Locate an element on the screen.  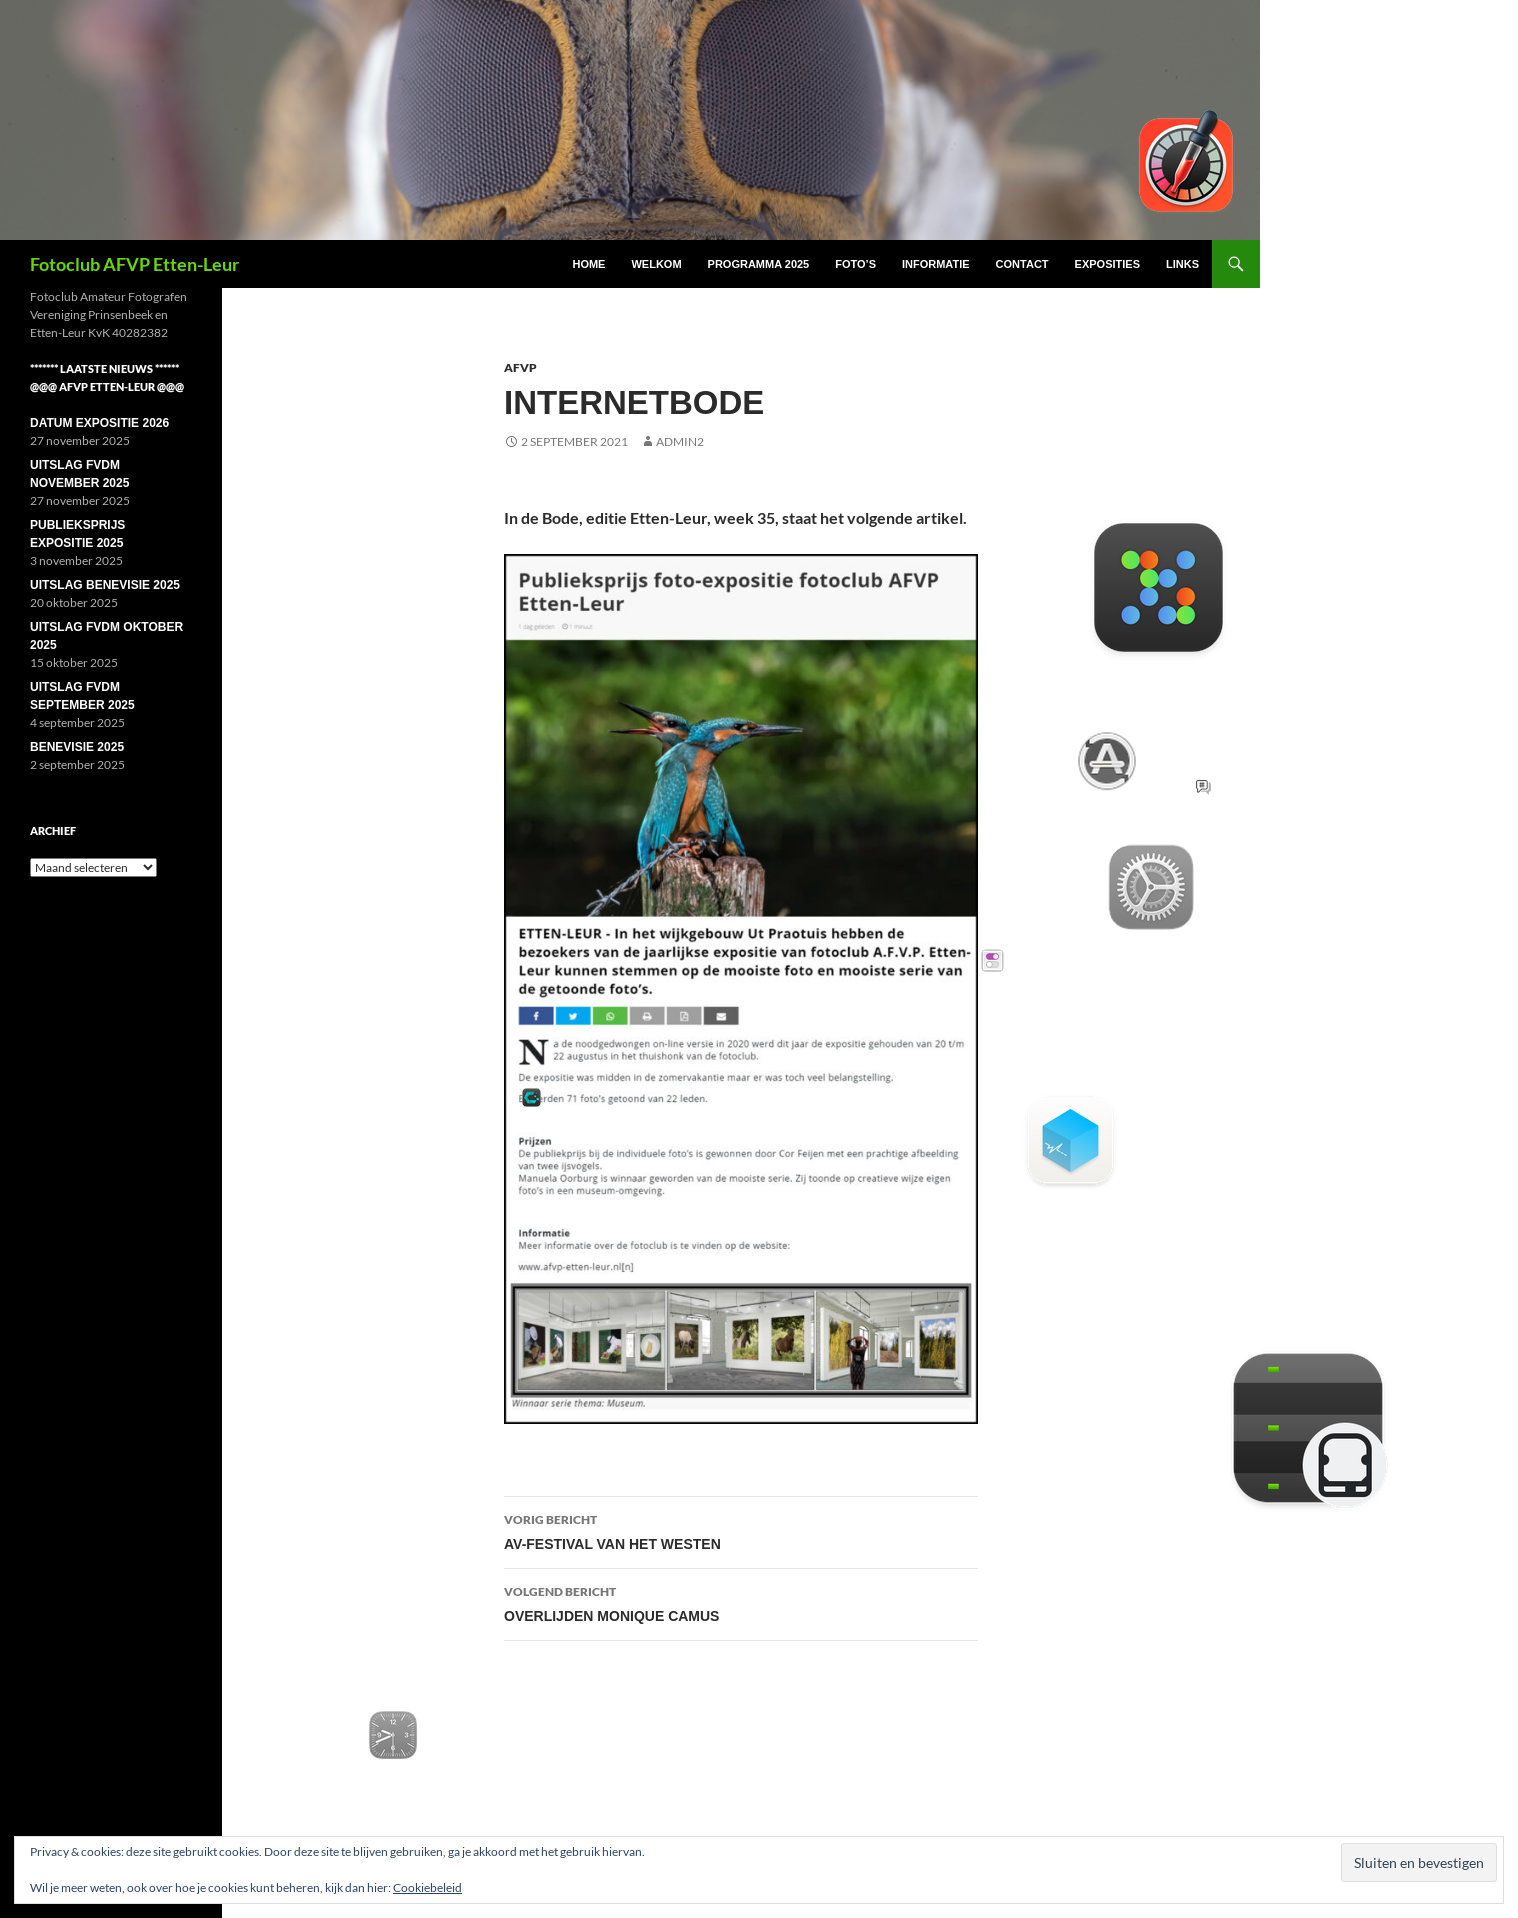
configure iscsi storage server settings is located at coordinates (1308, 1428).